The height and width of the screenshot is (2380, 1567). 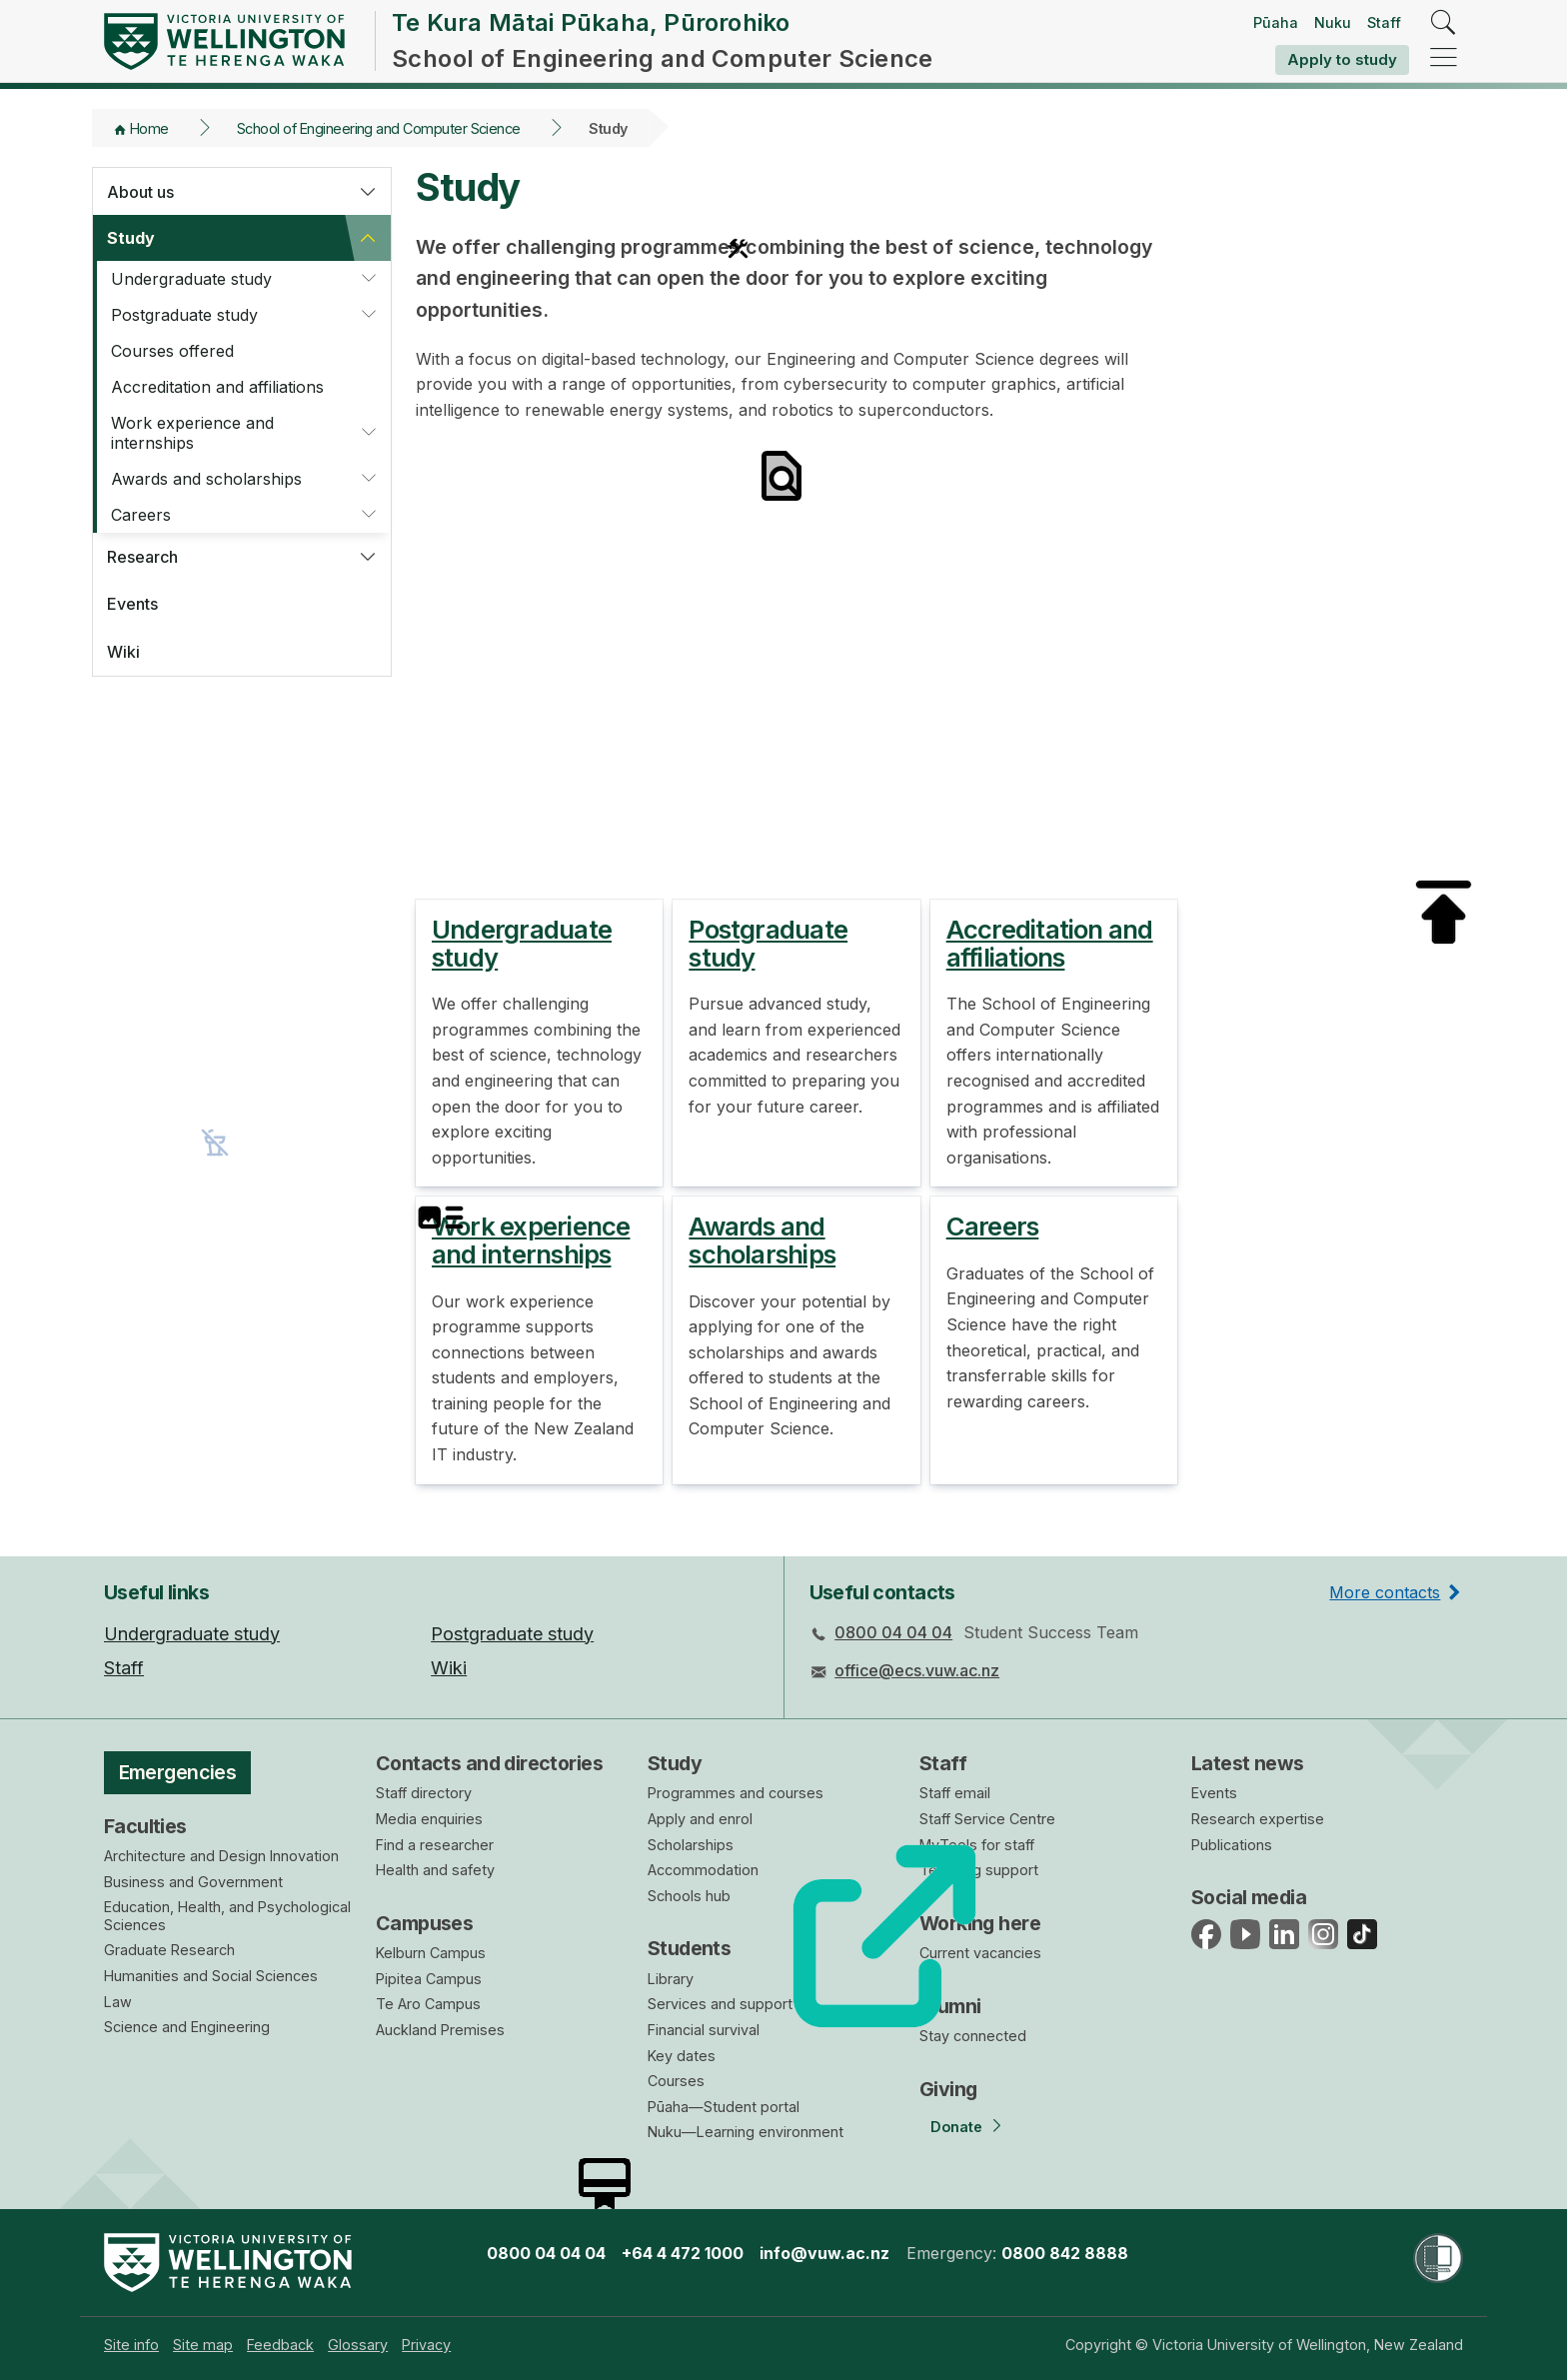 I want to click on presentation mode disabled, so click(x=215, y=1143).